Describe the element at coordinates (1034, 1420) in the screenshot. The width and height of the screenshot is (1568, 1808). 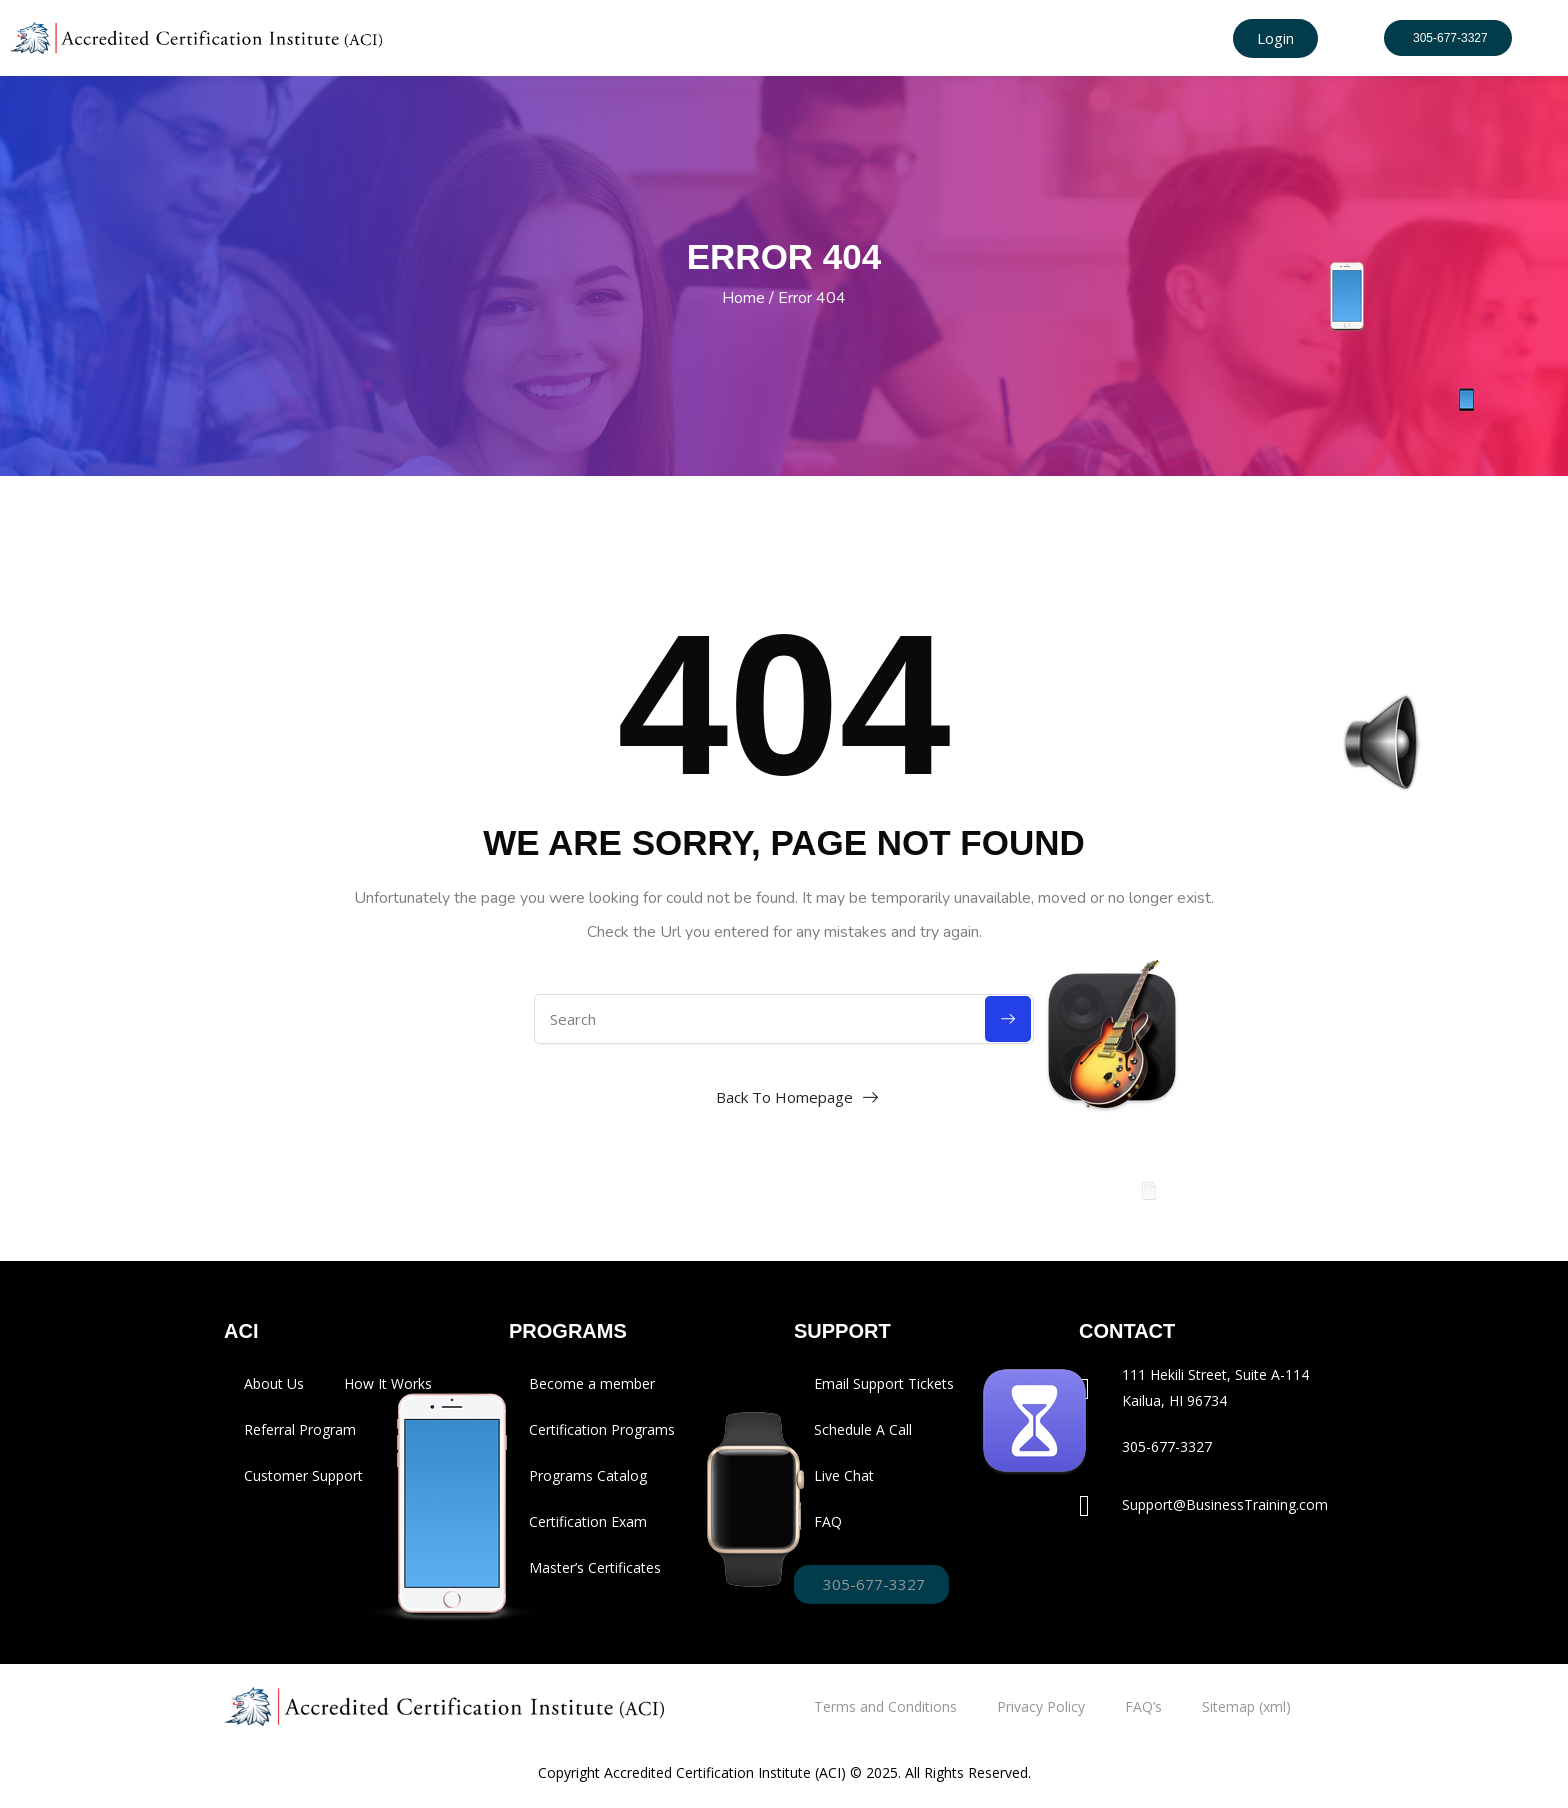
I see `view screen time usage and statistics` at that location.